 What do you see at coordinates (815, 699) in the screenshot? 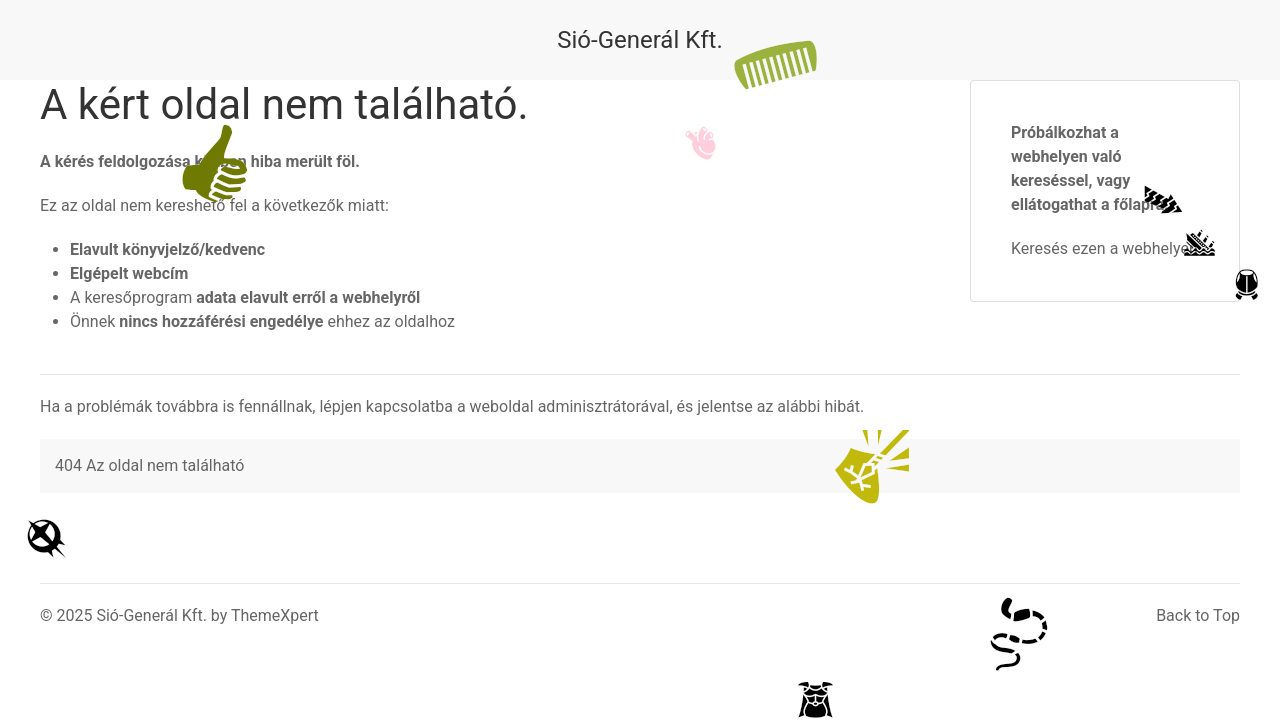
I see `equip armor or cape to character` at bounding box center [815, 699].